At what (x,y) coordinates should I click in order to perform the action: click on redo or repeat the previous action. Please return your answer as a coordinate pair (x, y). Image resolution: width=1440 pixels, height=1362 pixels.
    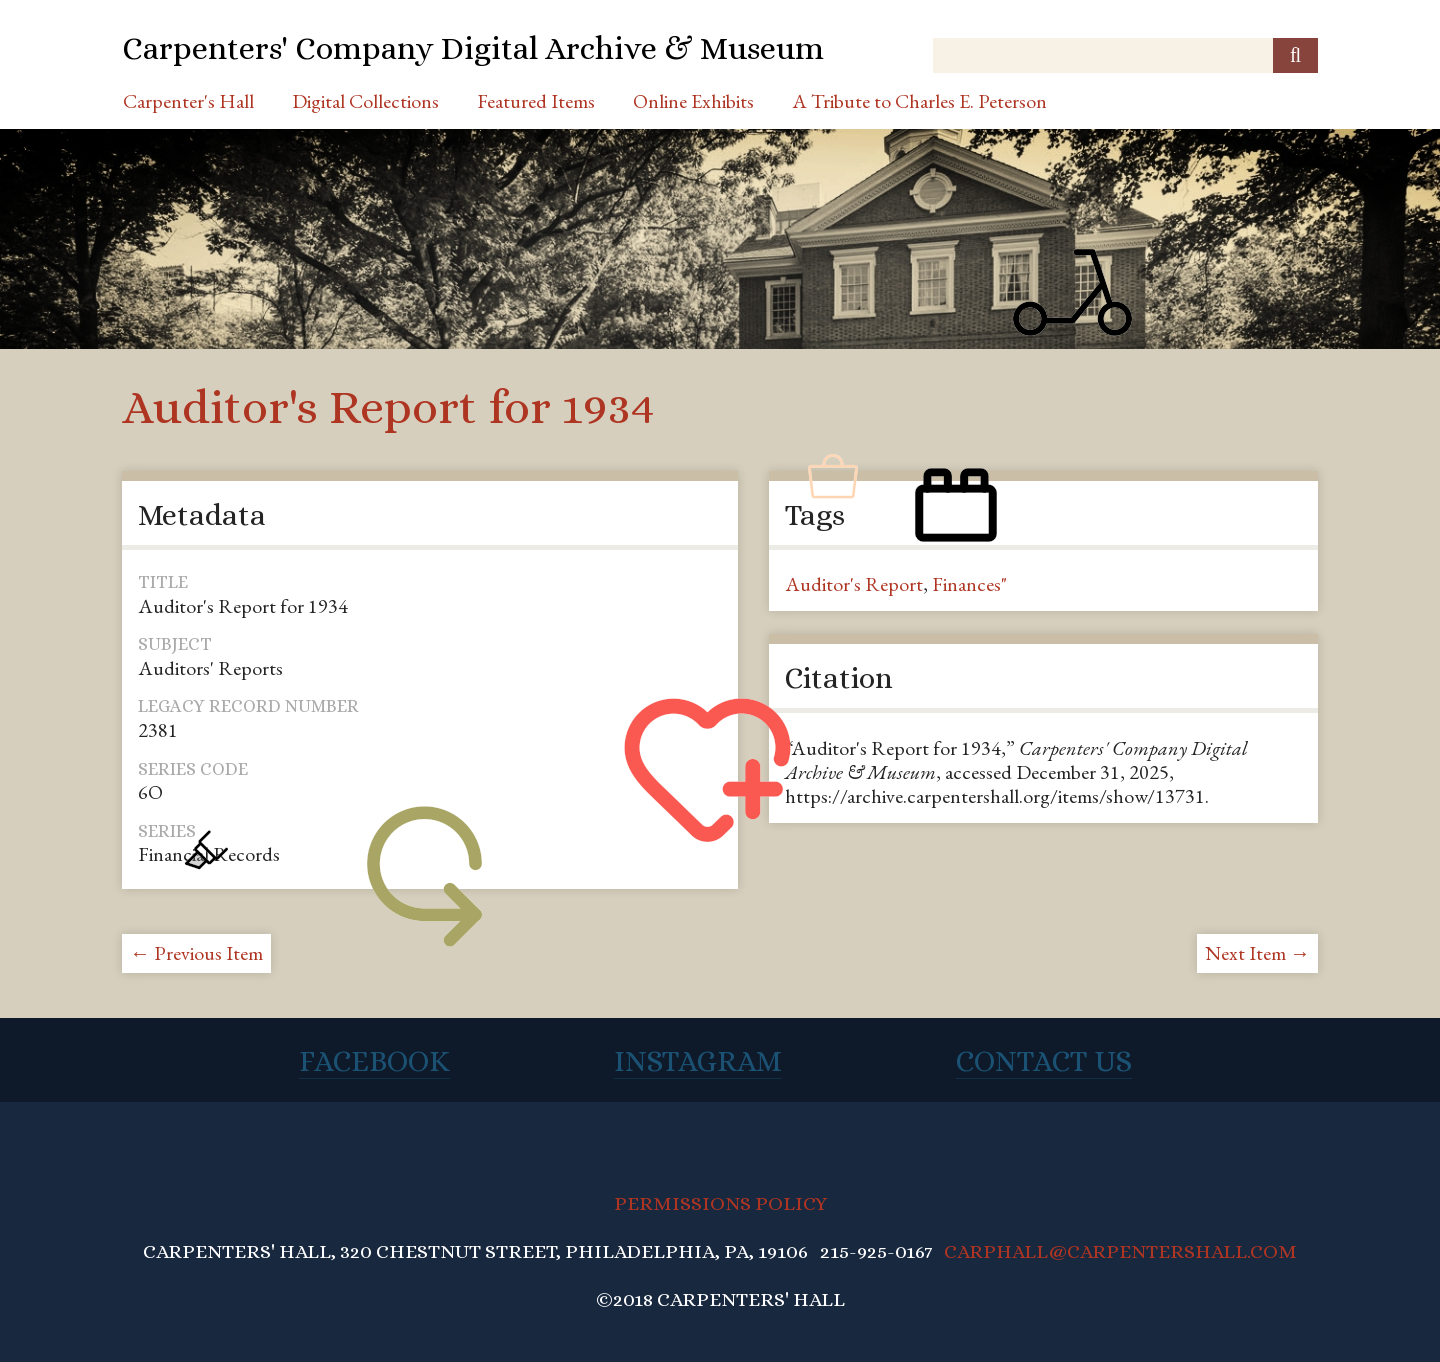
    Looking at the image, I should click on (424, 876).